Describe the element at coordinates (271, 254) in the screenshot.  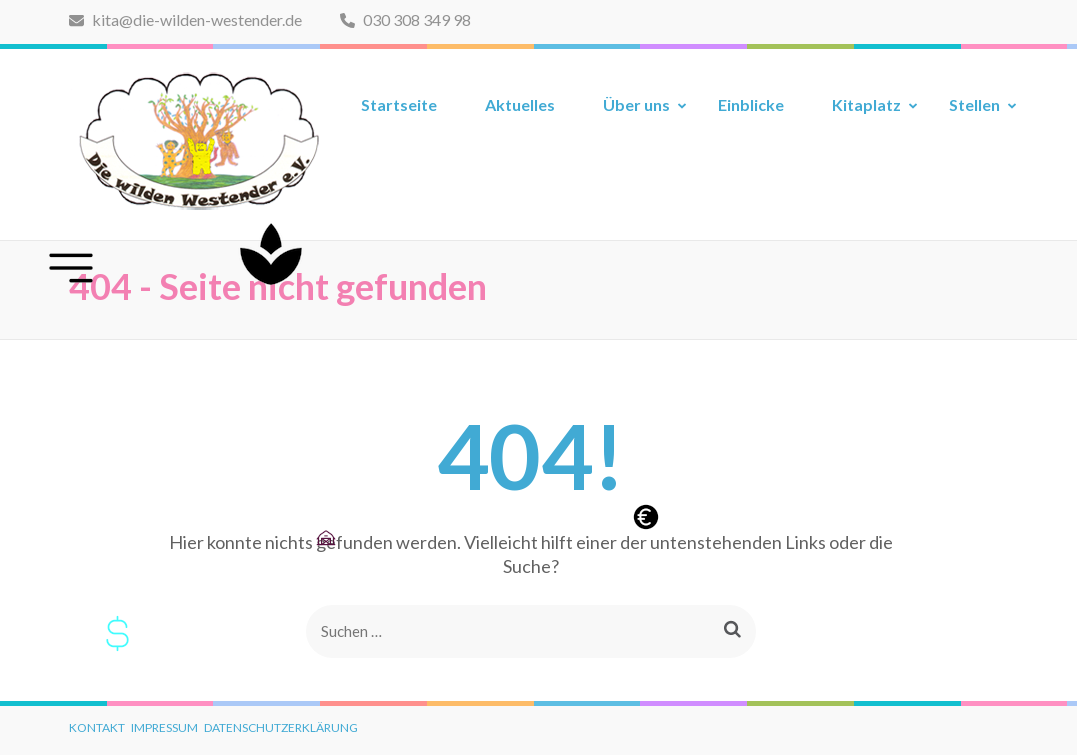
I see `access spa or wellness features` at that location.